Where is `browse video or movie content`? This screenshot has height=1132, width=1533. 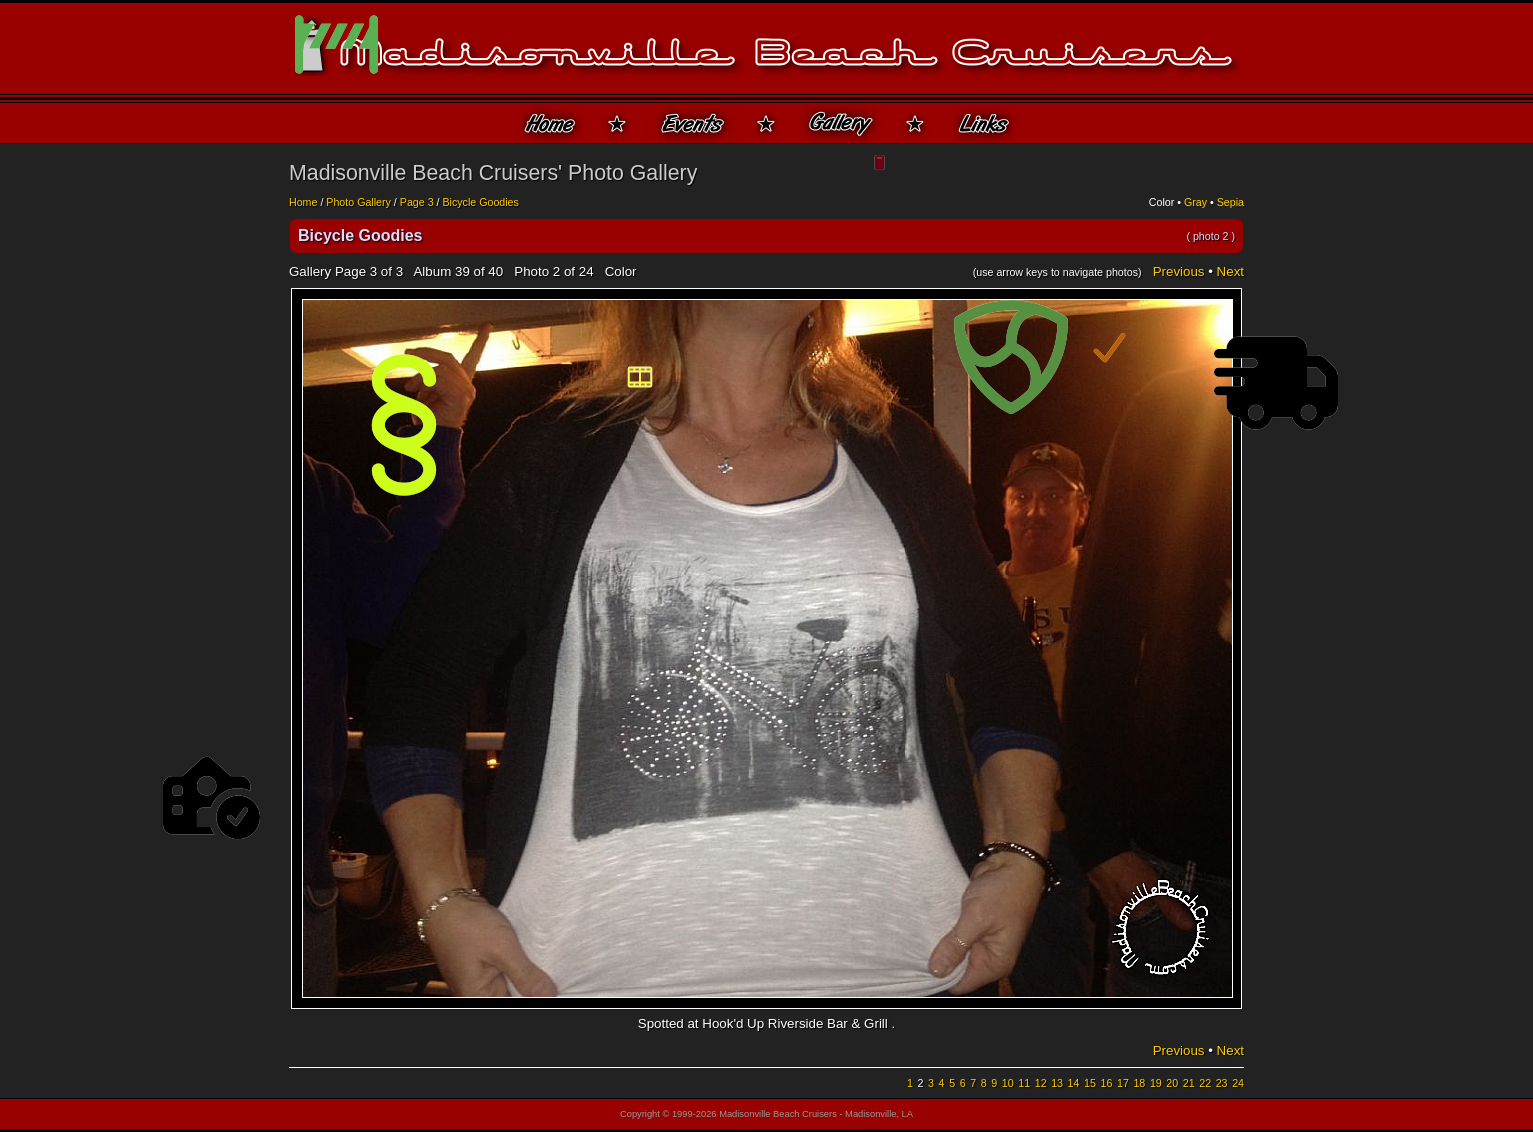
browse video or movie content is located at coordinates (640, 377).